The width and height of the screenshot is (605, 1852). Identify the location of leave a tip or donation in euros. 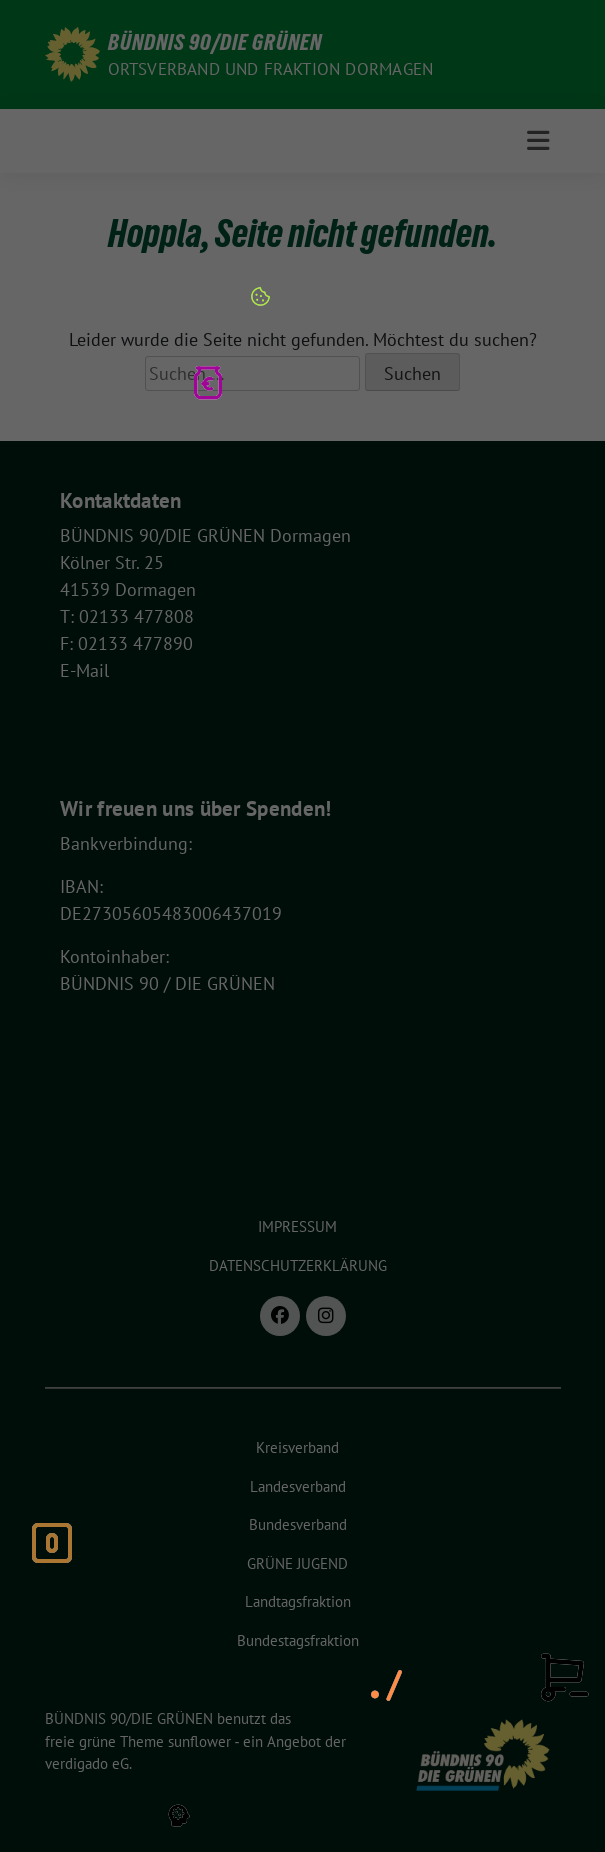
(208, 382).